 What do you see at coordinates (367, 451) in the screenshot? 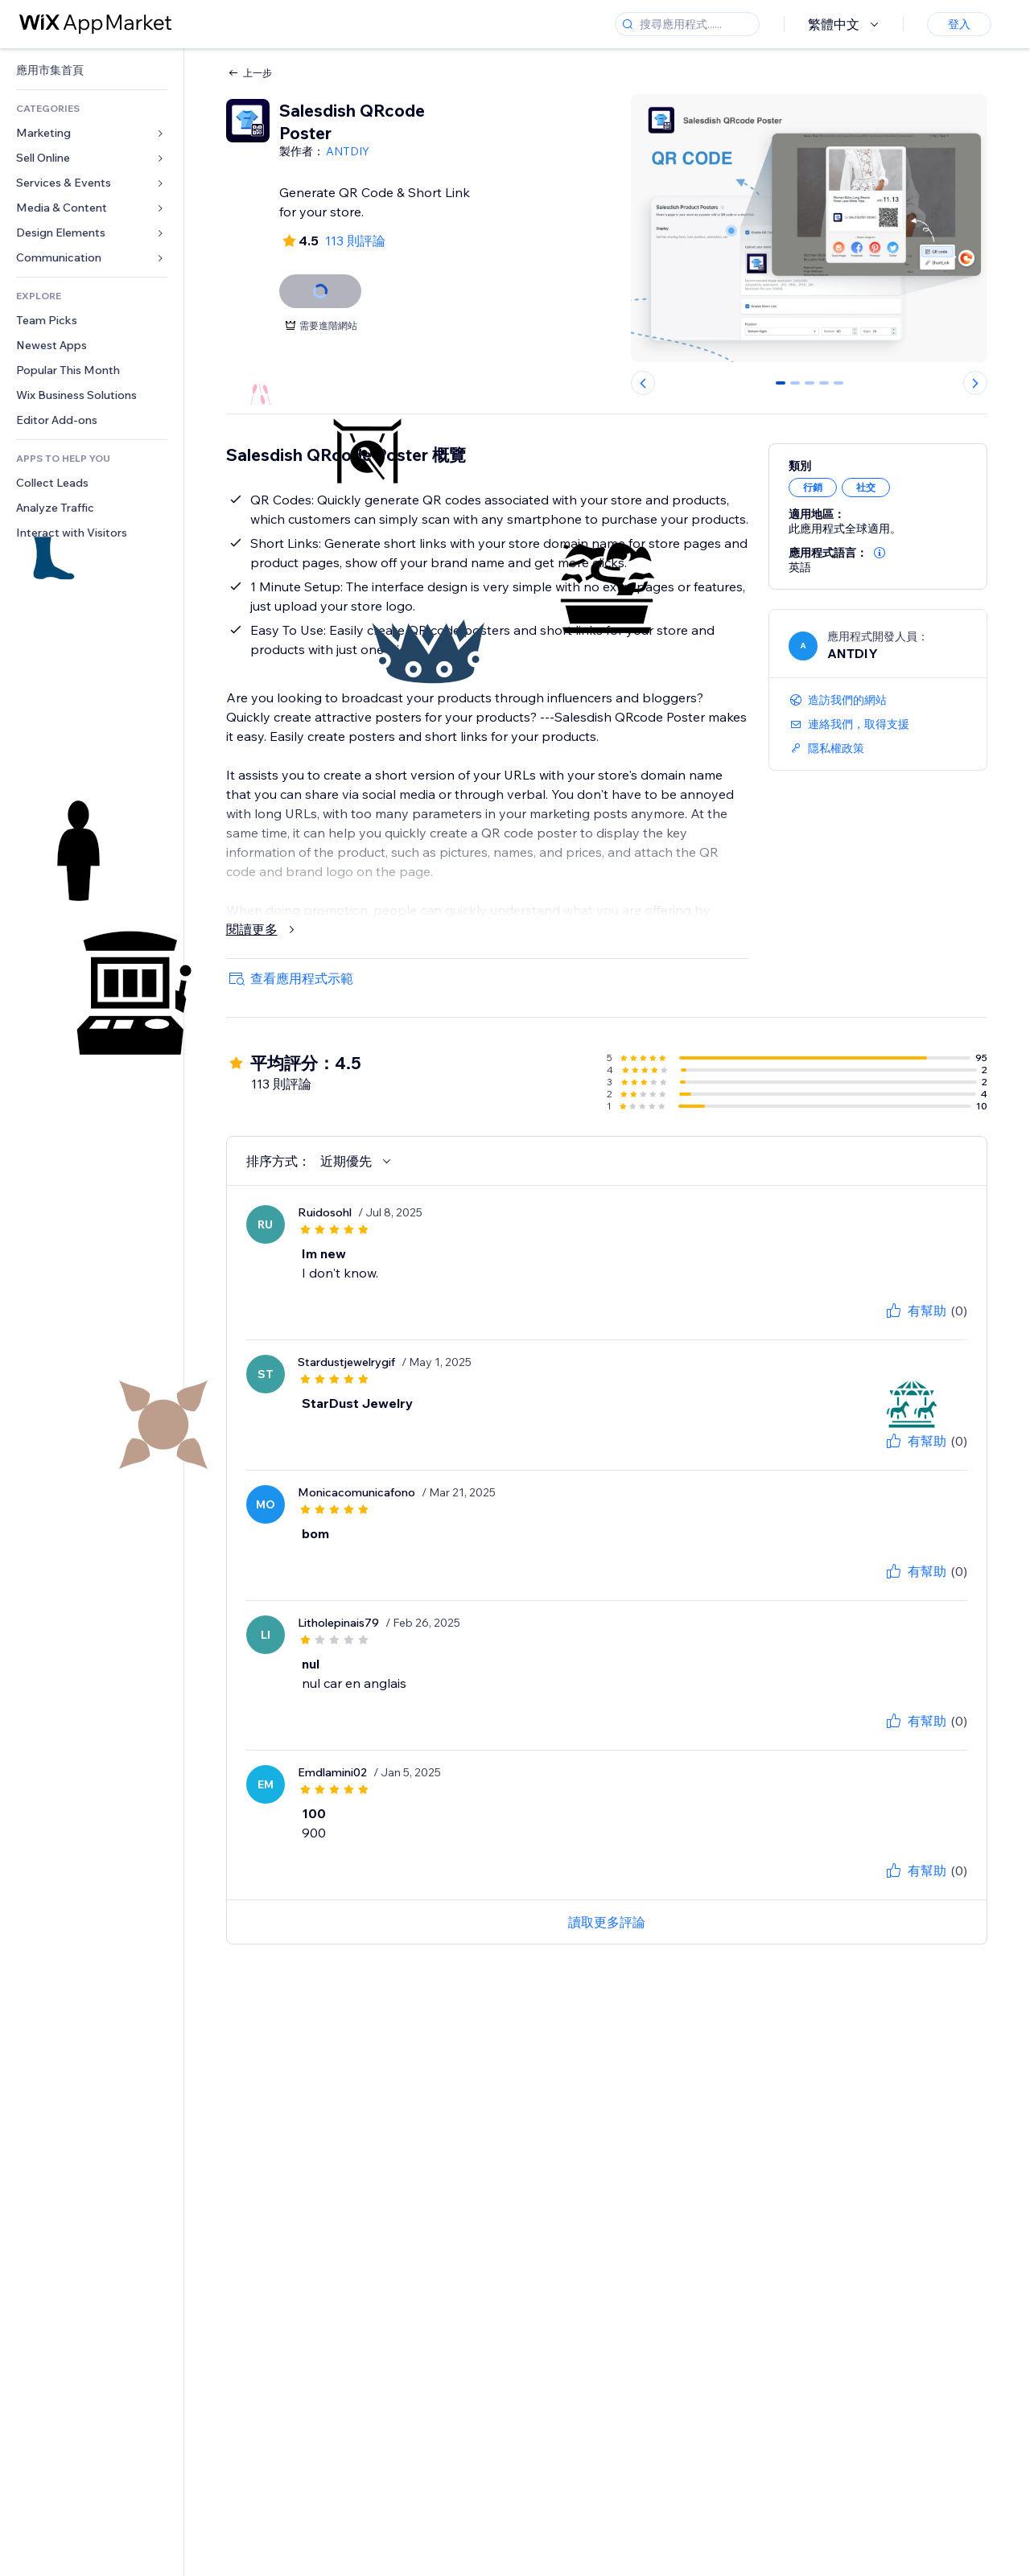
I see `trigger a sound or audio alert` at bounding box center [367, 451].